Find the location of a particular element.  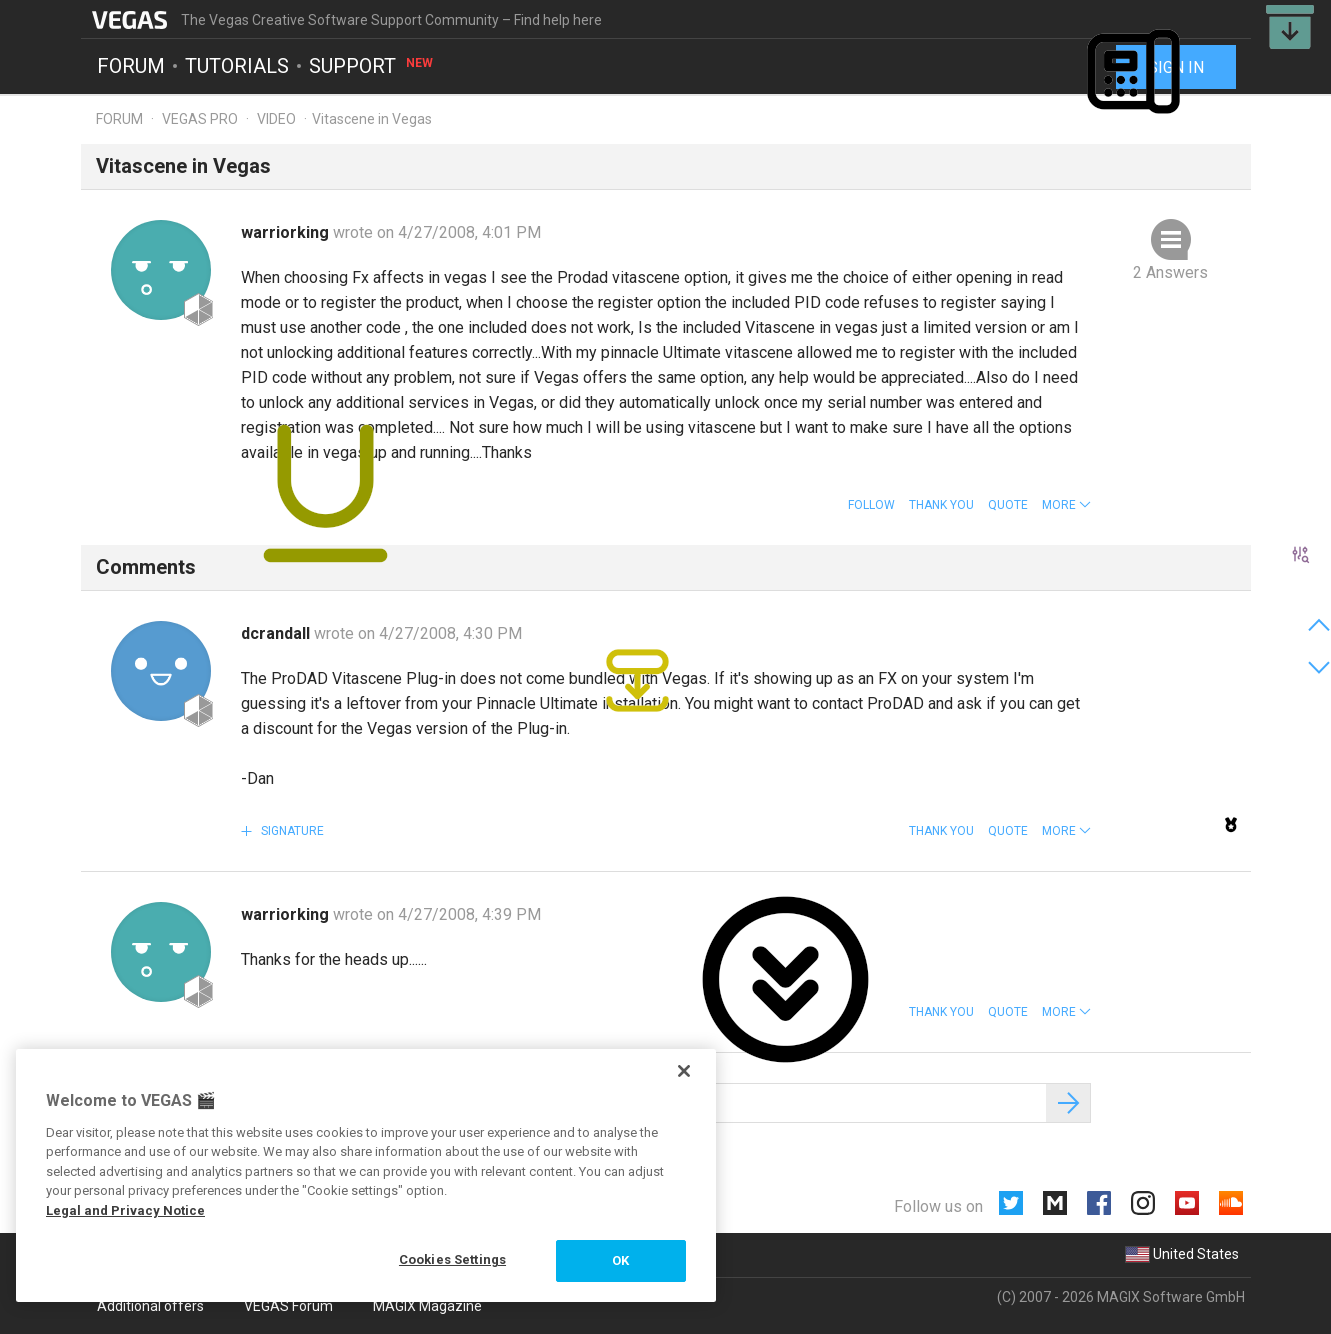

move element to bottom of layout is located at coordinates (637, 680).